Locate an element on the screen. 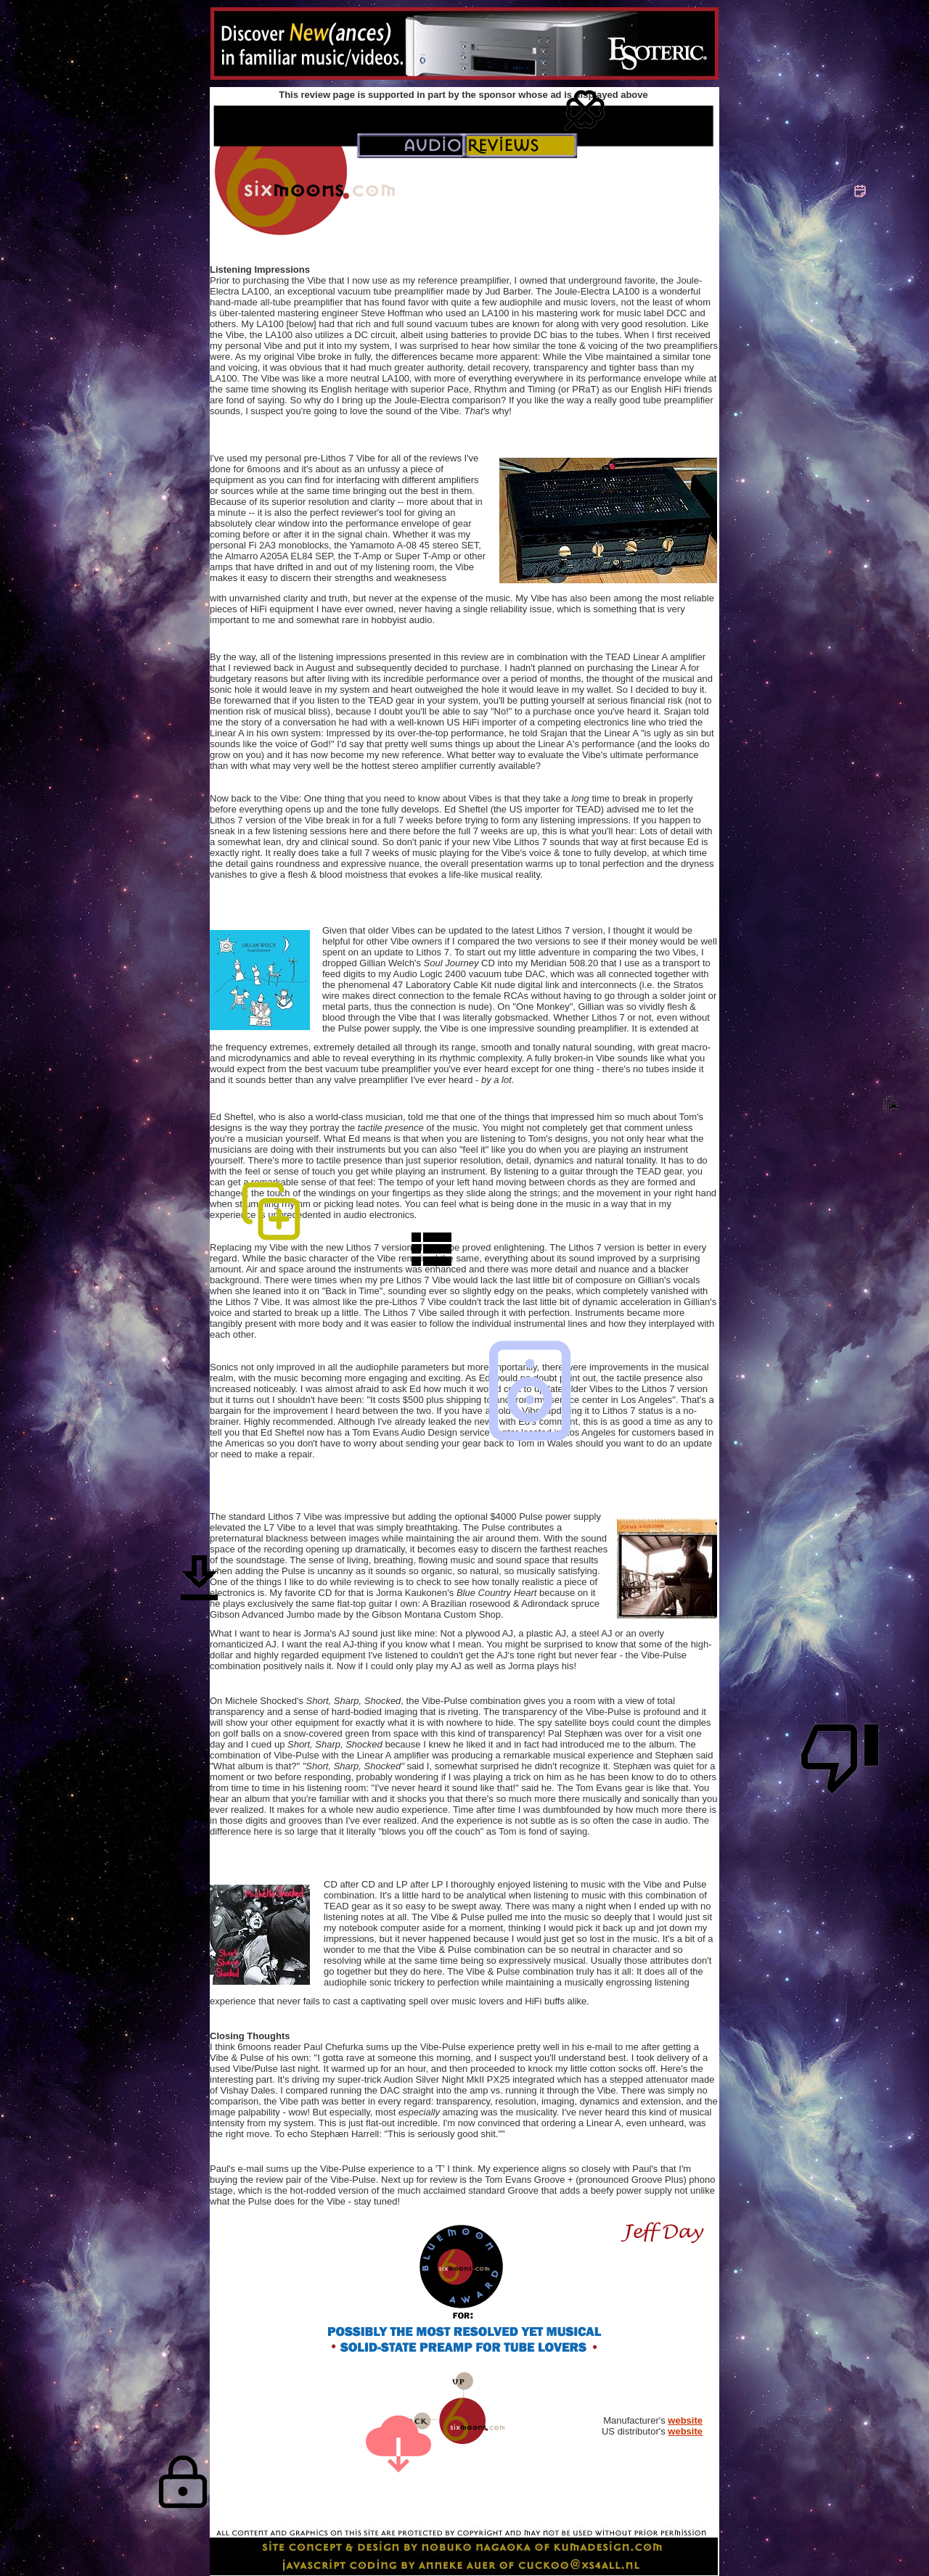  indicates a locked or secured item is located at coordinates (183, 2482).